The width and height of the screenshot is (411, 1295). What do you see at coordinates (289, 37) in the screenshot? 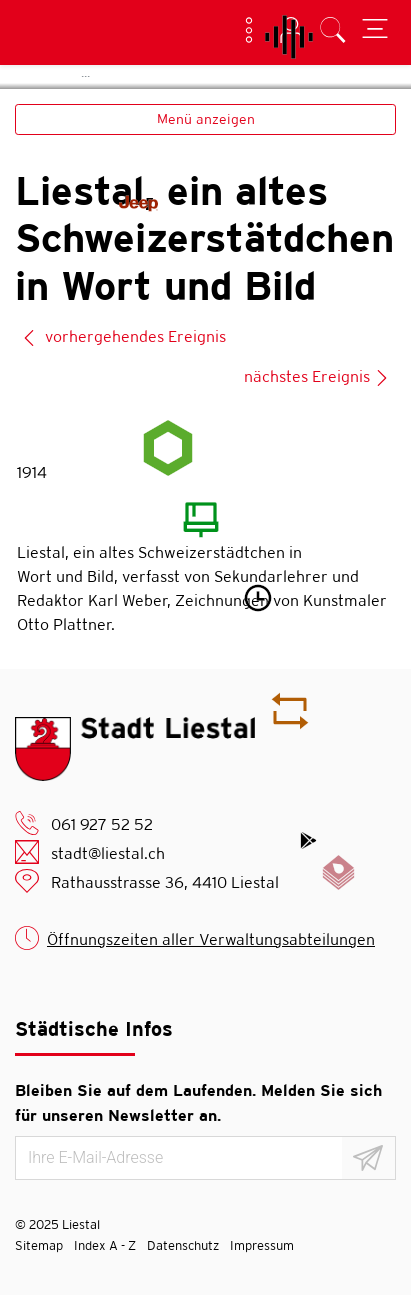
I see `voice recognition or audio input active` at bounding box center [289, 37].